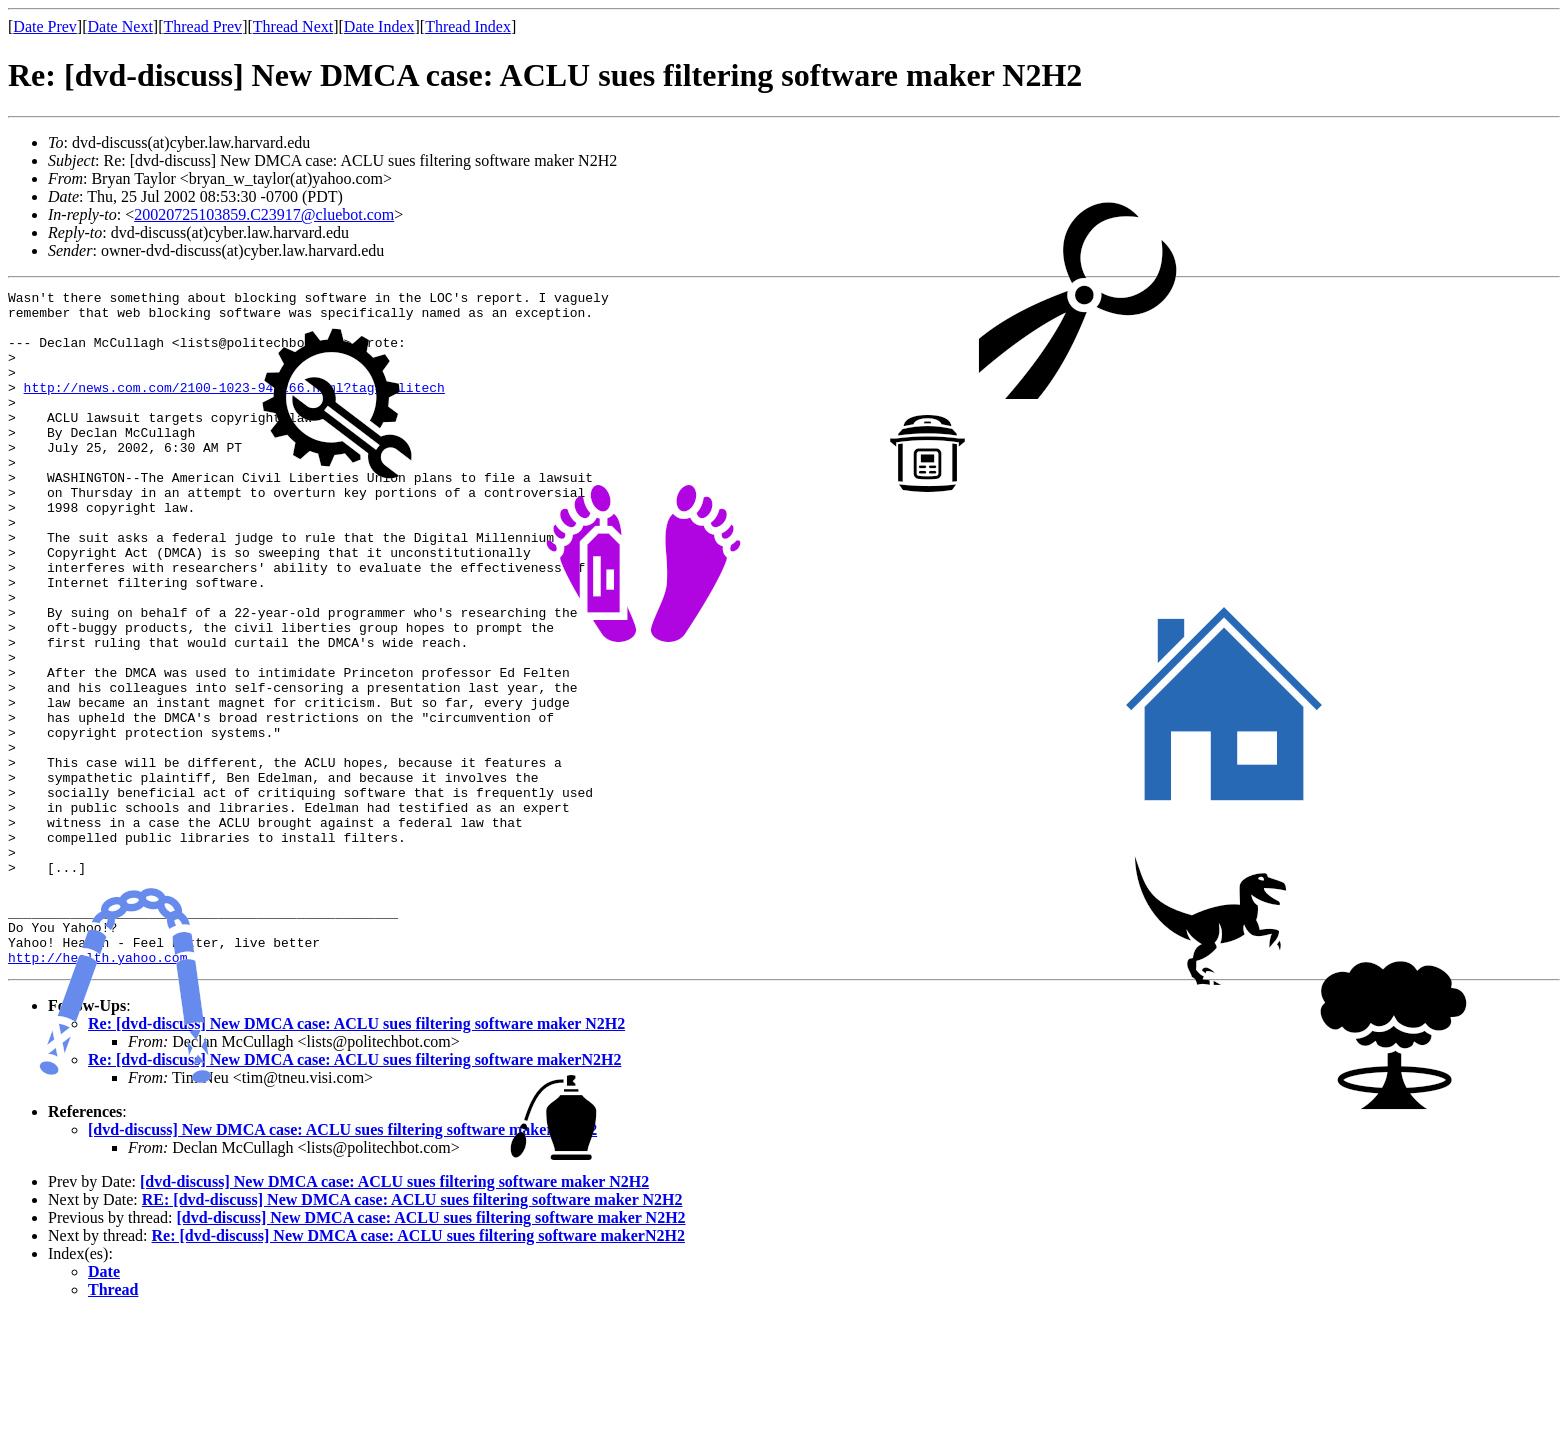  What do you see at coordinates (1224, 705) in the screenshot?
I see `navigate to home screen` at bounding box center [1224, 705].